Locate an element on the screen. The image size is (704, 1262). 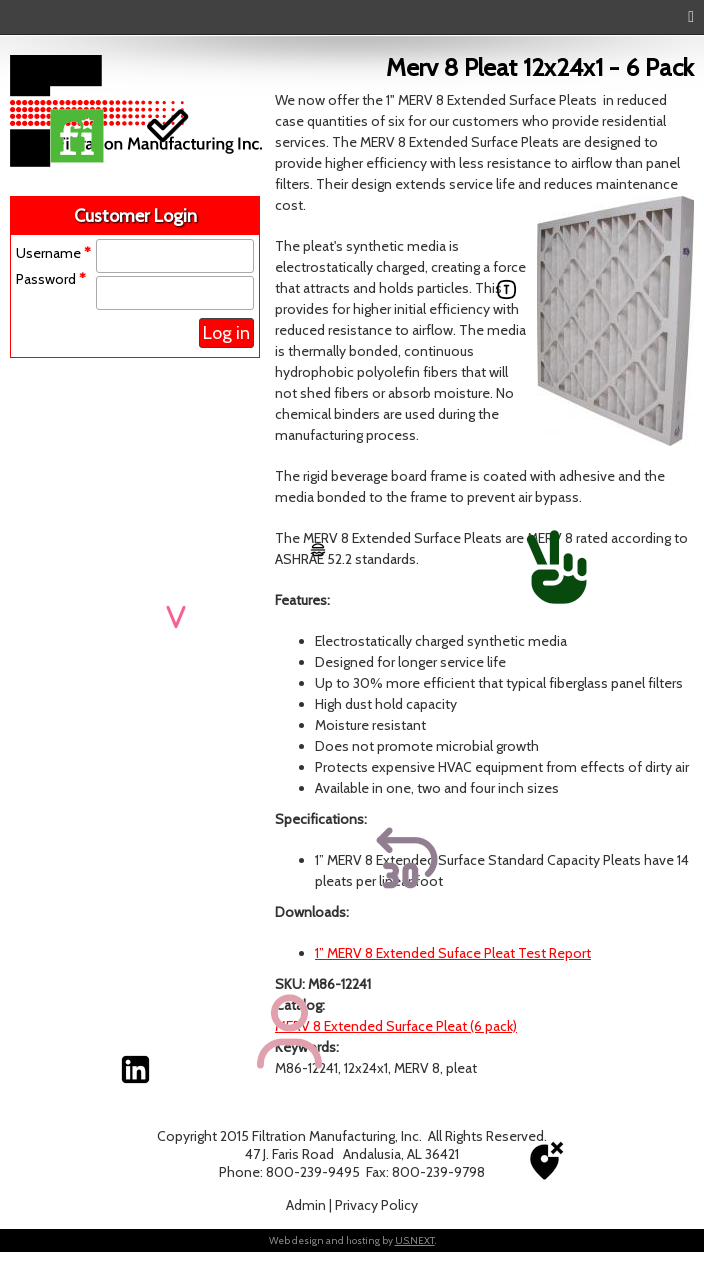
fonticons brand logo is located at coordinates (77, 136).